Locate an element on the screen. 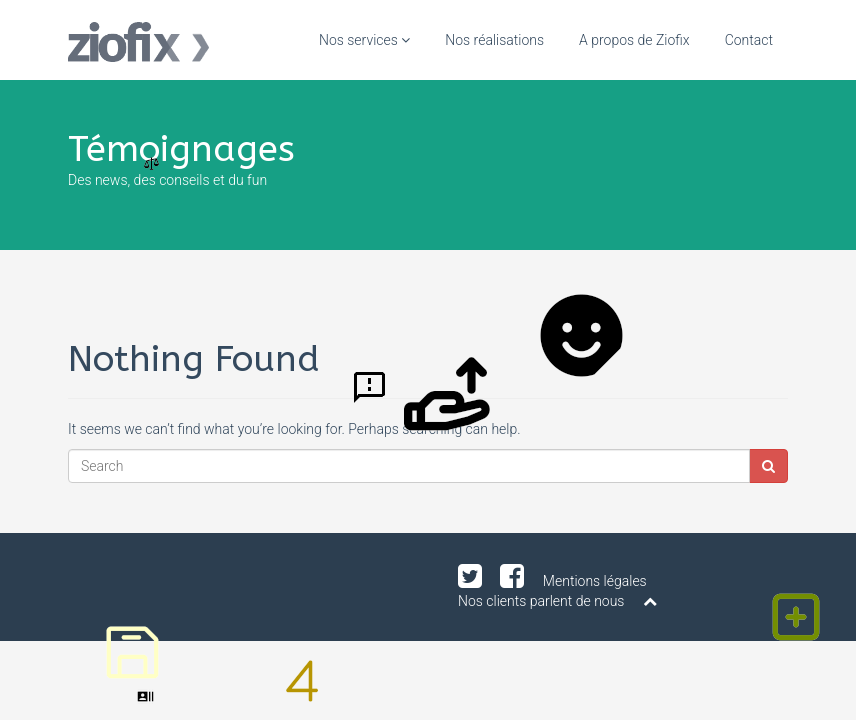 The height and width of the screenshot is (720, 856). upload or send from your device is located at coordinates (449, 398).